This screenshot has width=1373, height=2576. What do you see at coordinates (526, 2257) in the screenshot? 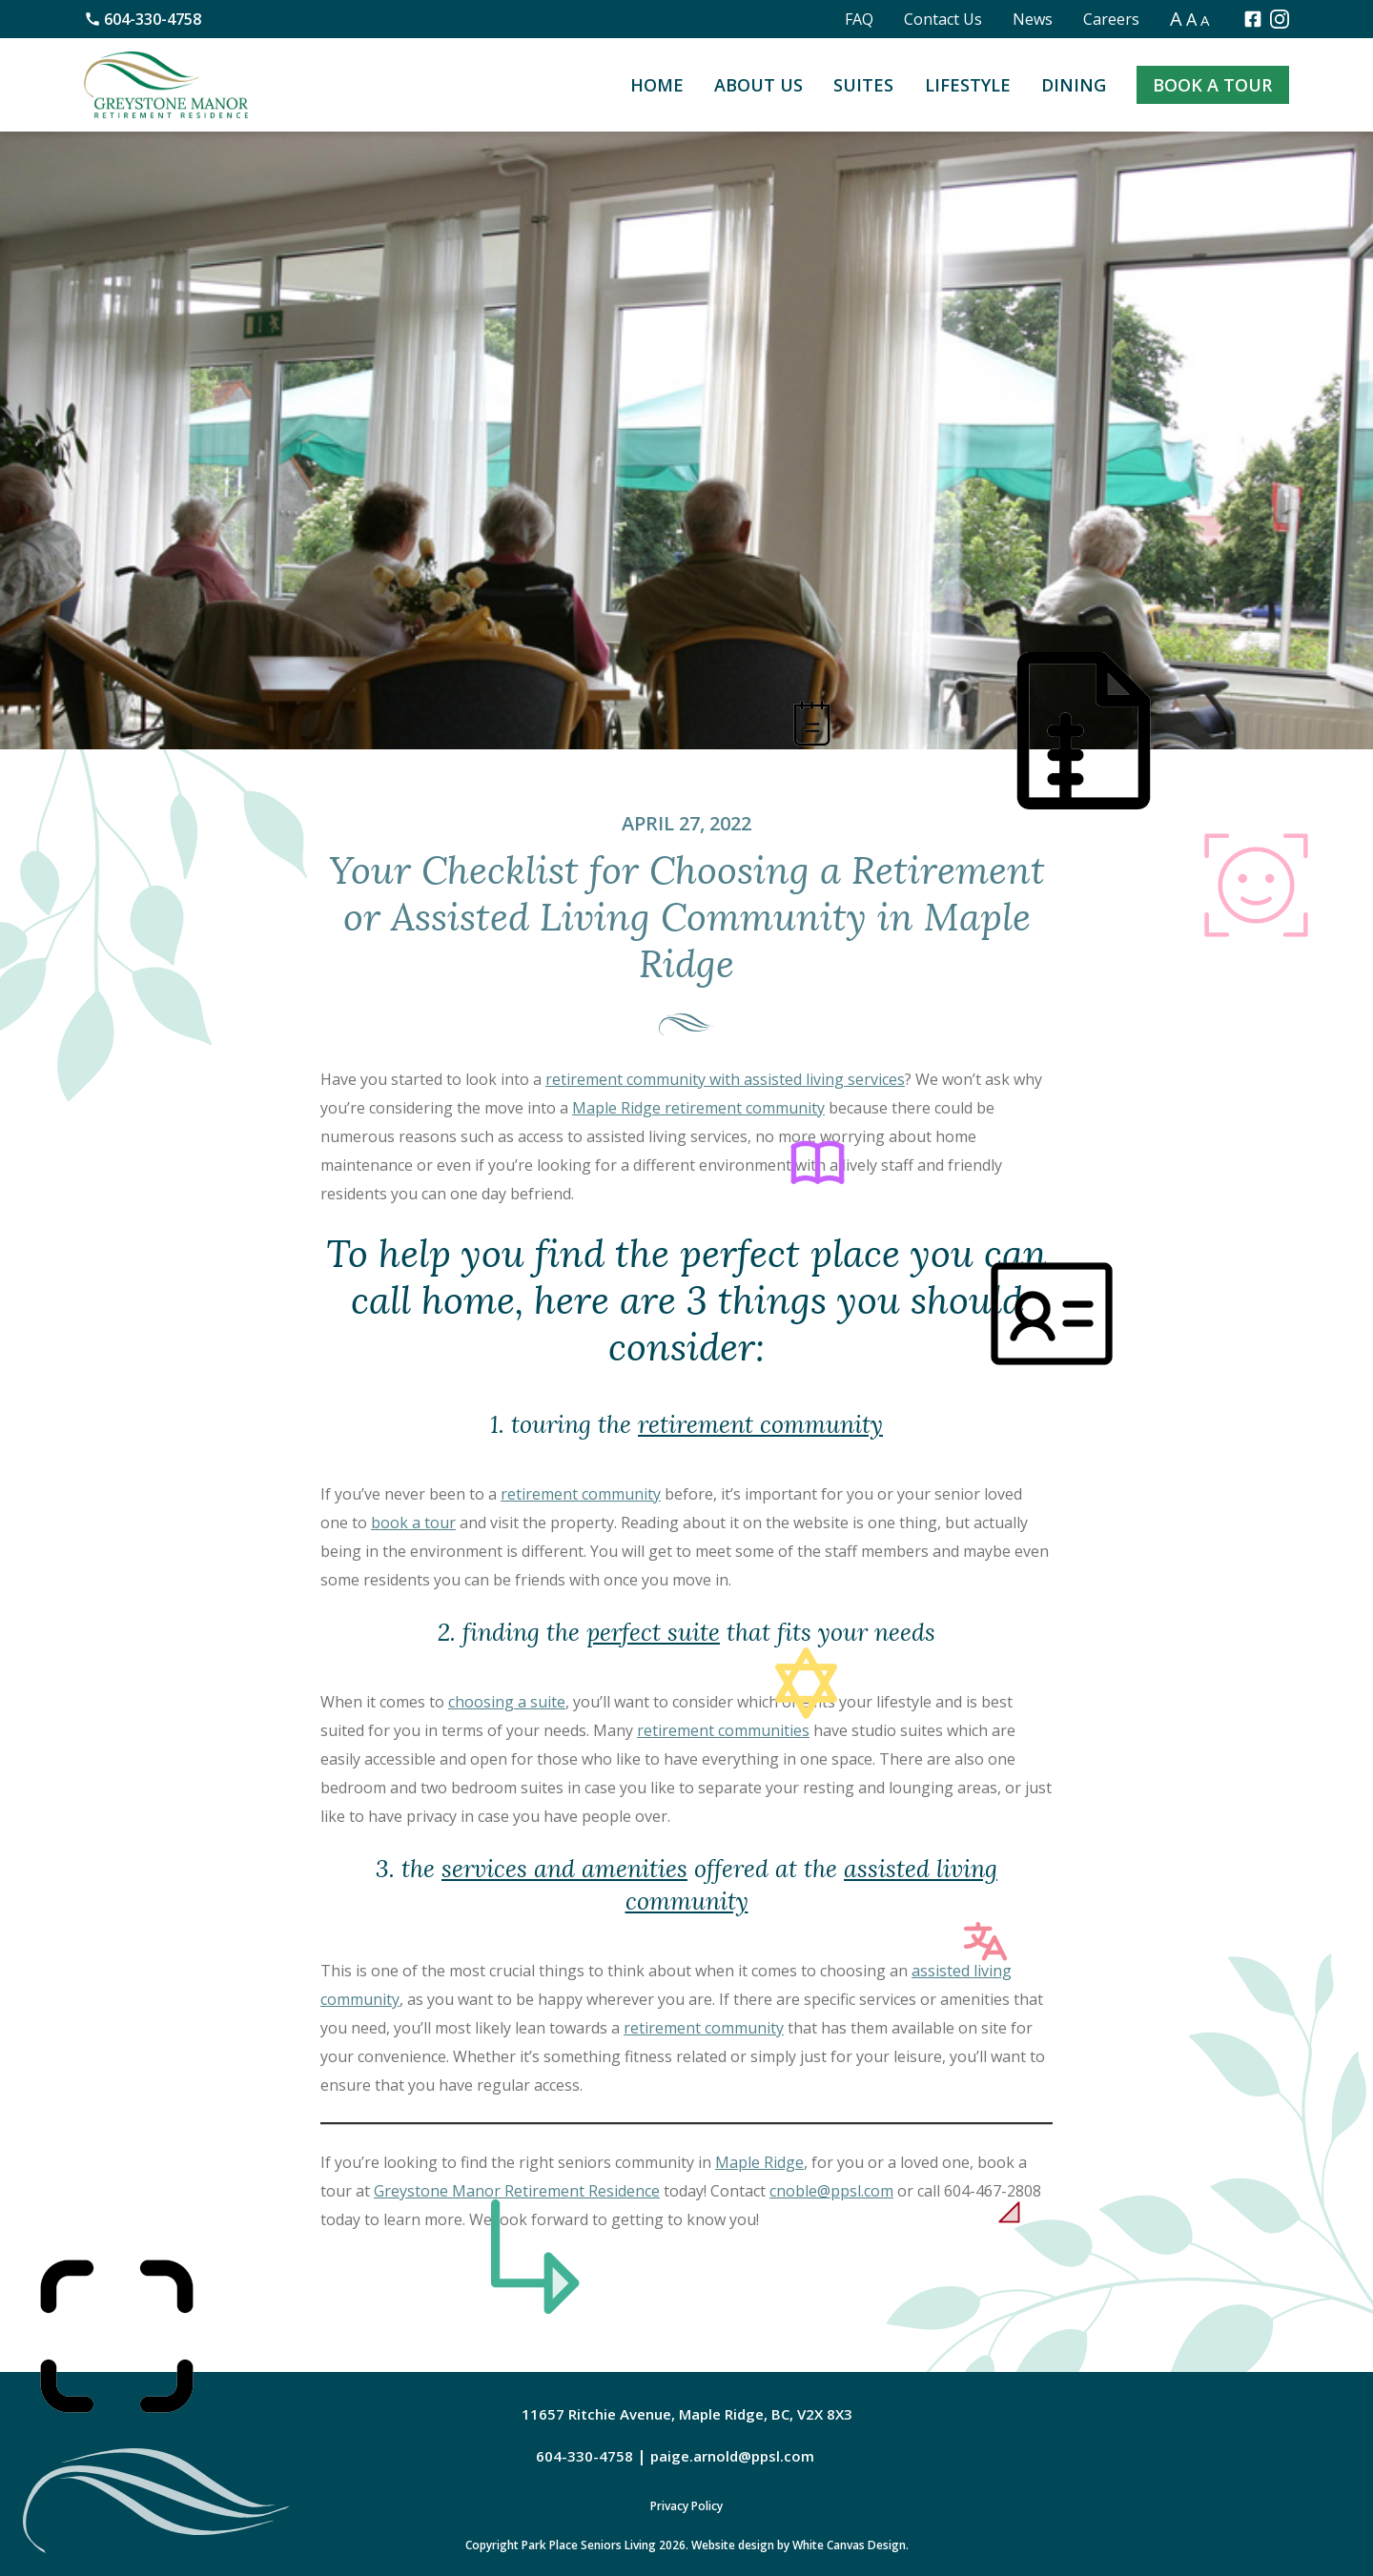
I see `redirect or forward content to another destination` at bounding box center [526, 2257].